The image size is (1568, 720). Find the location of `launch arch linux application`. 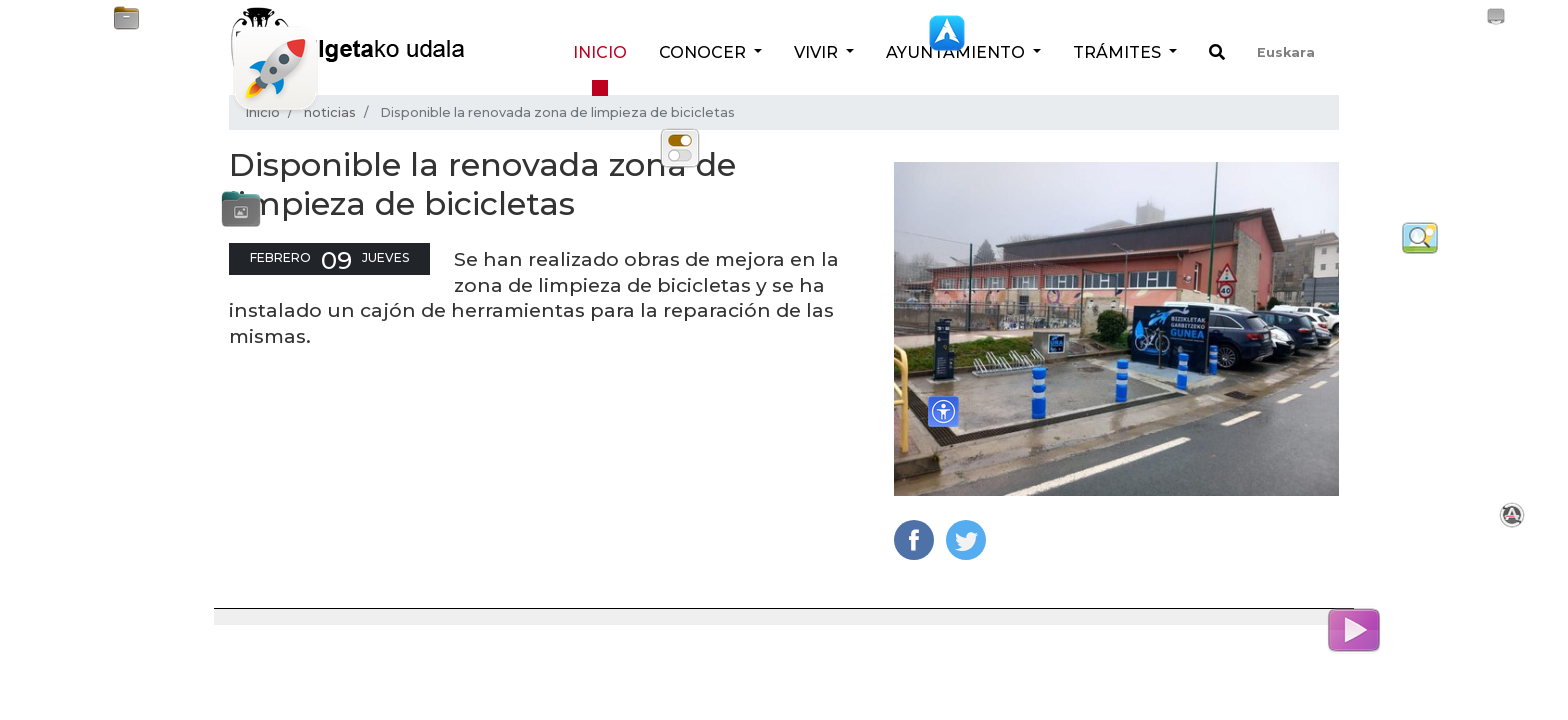

launch arch linux application is located at coordinates (947, 33).